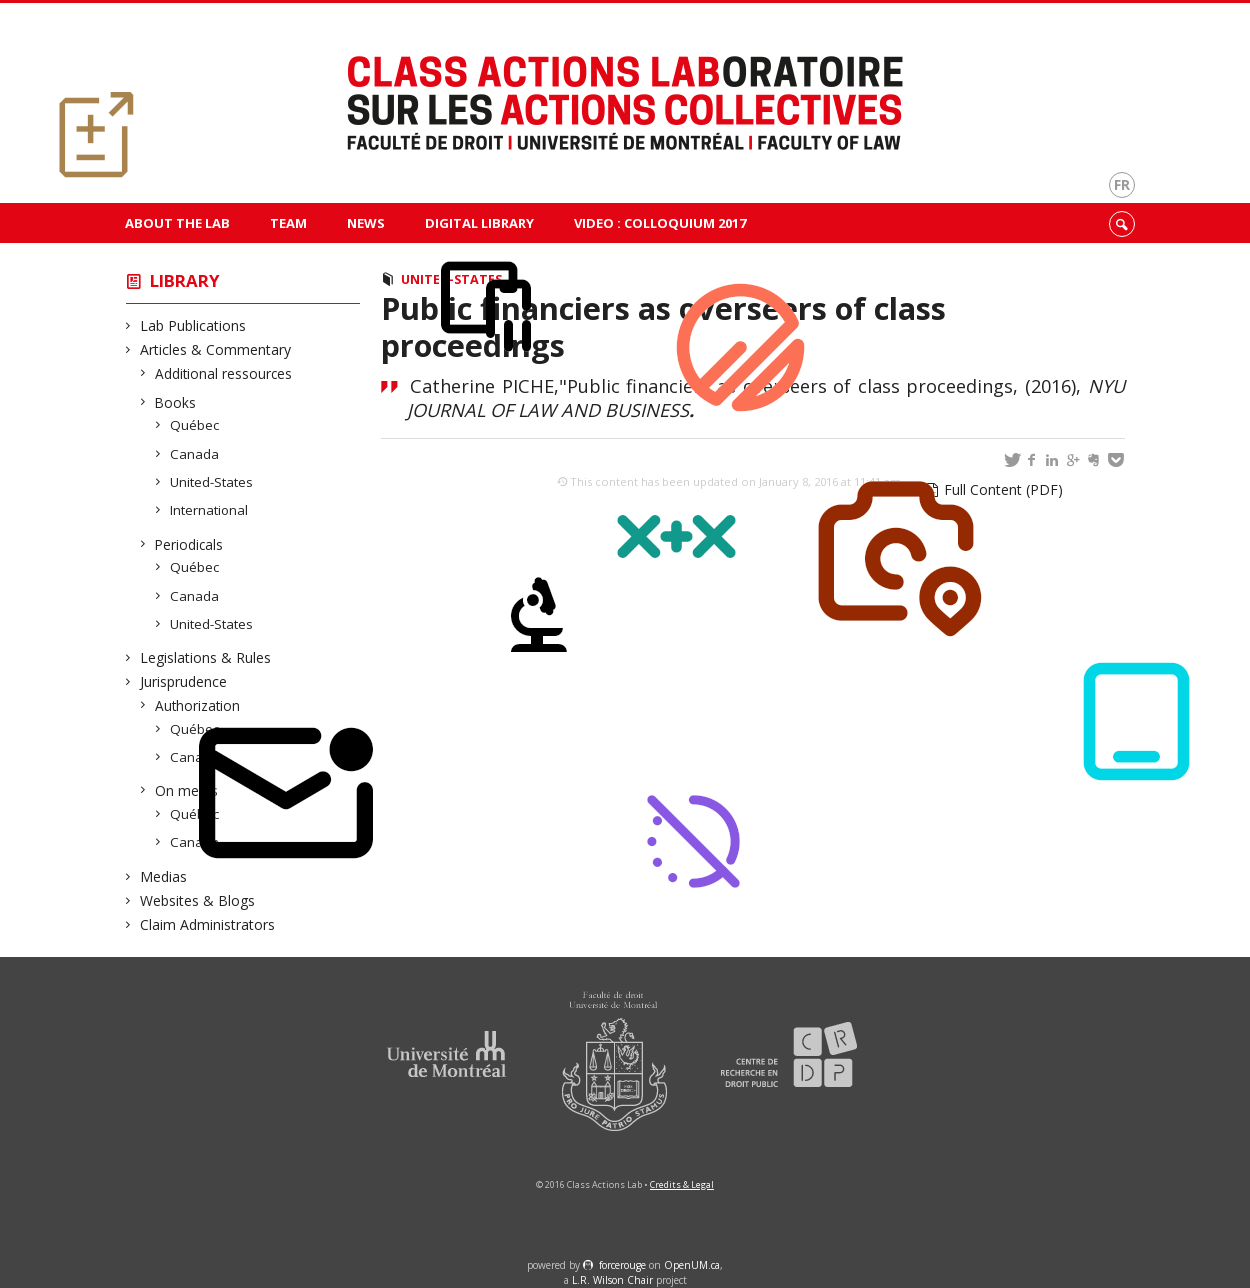  What do you see at coordinates (676, 536) in the screenshot?
I see `mathematical expression or formula input` at bounding box center [676, 536].